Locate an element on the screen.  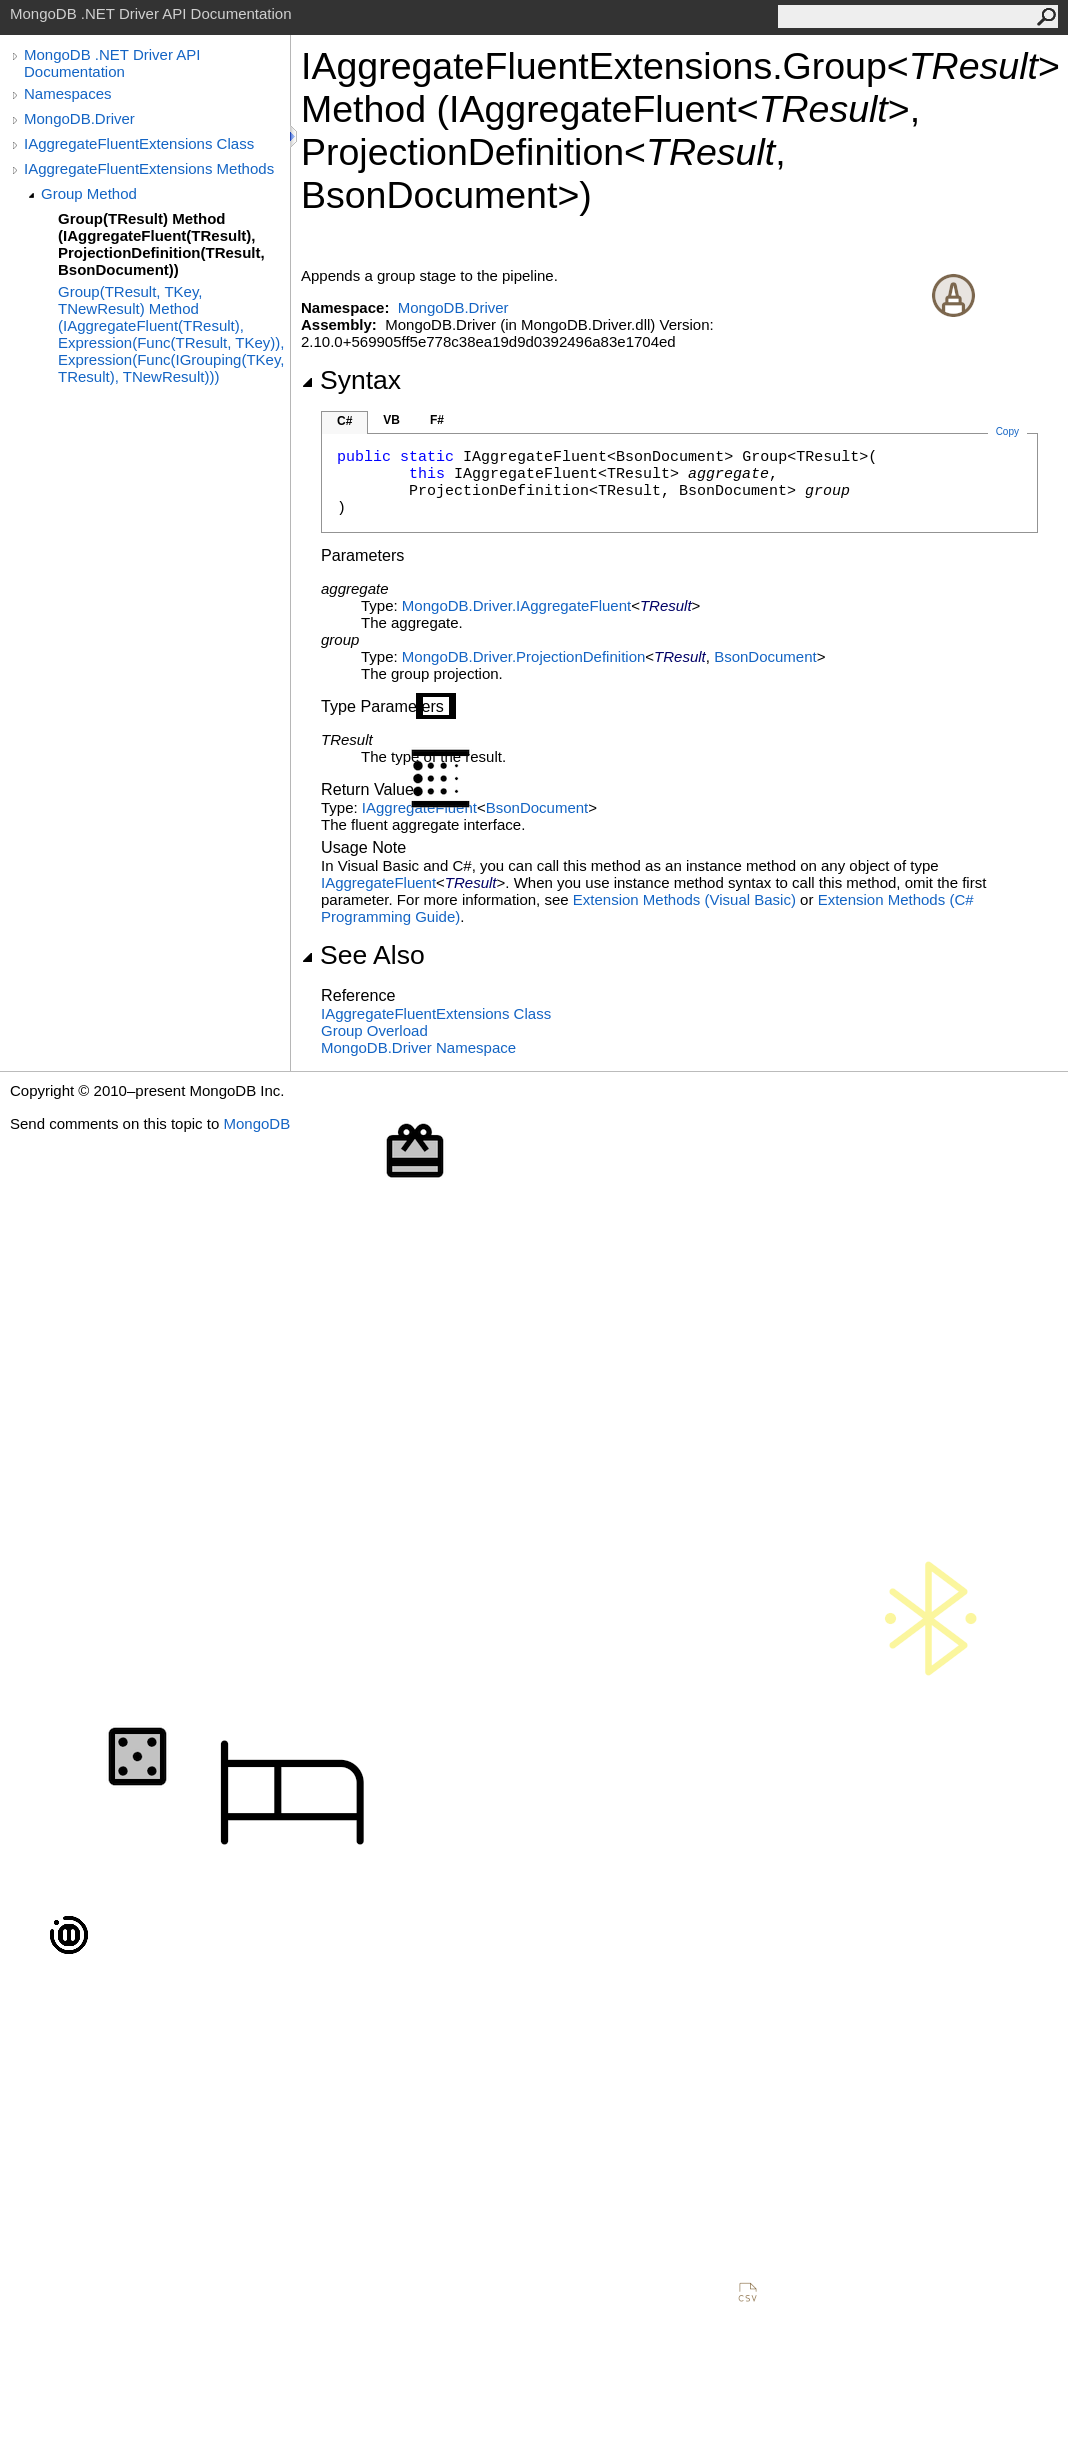
switch to landscape orientation mode is located at coordinates (436, 706).